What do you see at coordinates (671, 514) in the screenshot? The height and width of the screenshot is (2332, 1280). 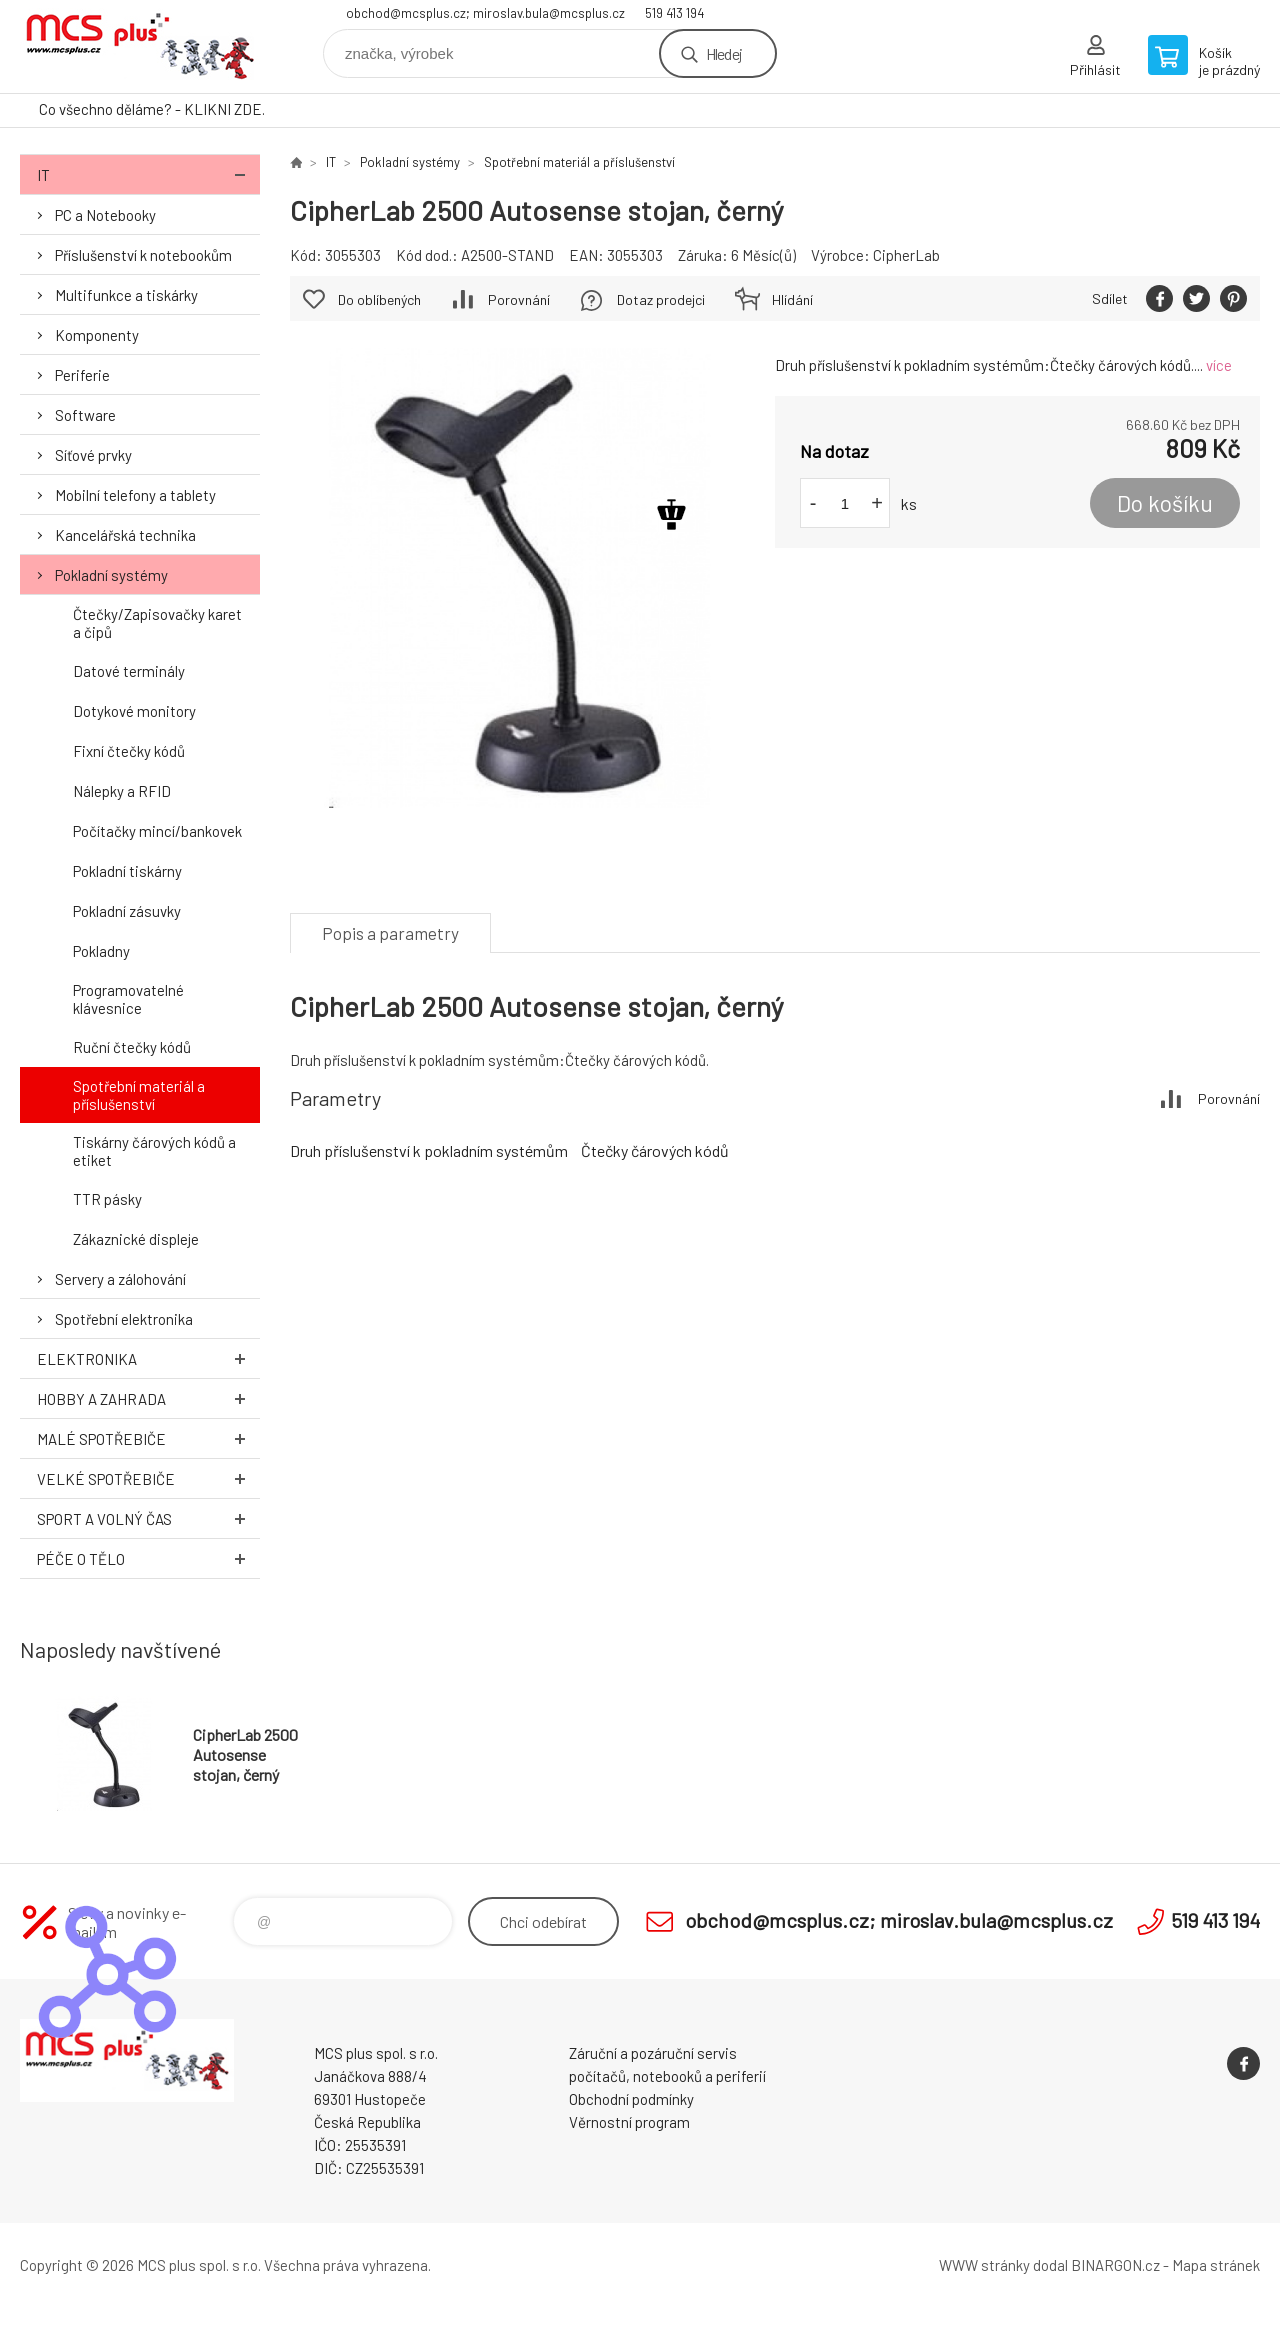 I see `access air traffic control features` at bounding box center [671, 514].